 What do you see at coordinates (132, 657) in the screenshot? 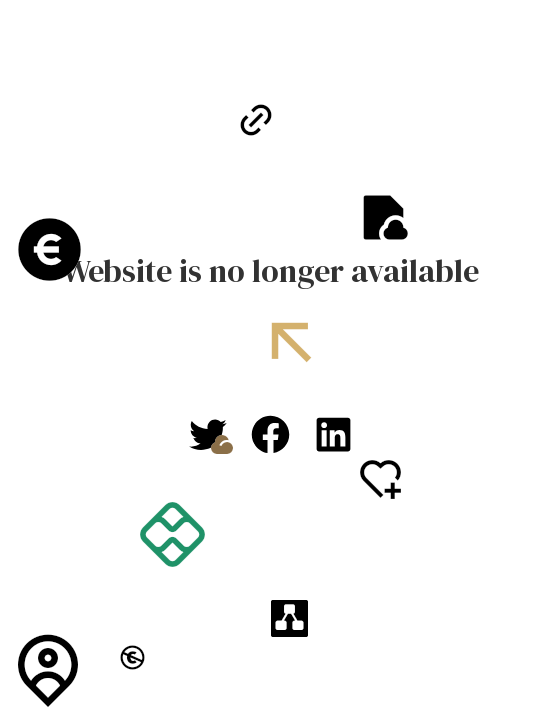
I see `indicates public domain content with no copyright restrictions` at bounding box center [132, 657].